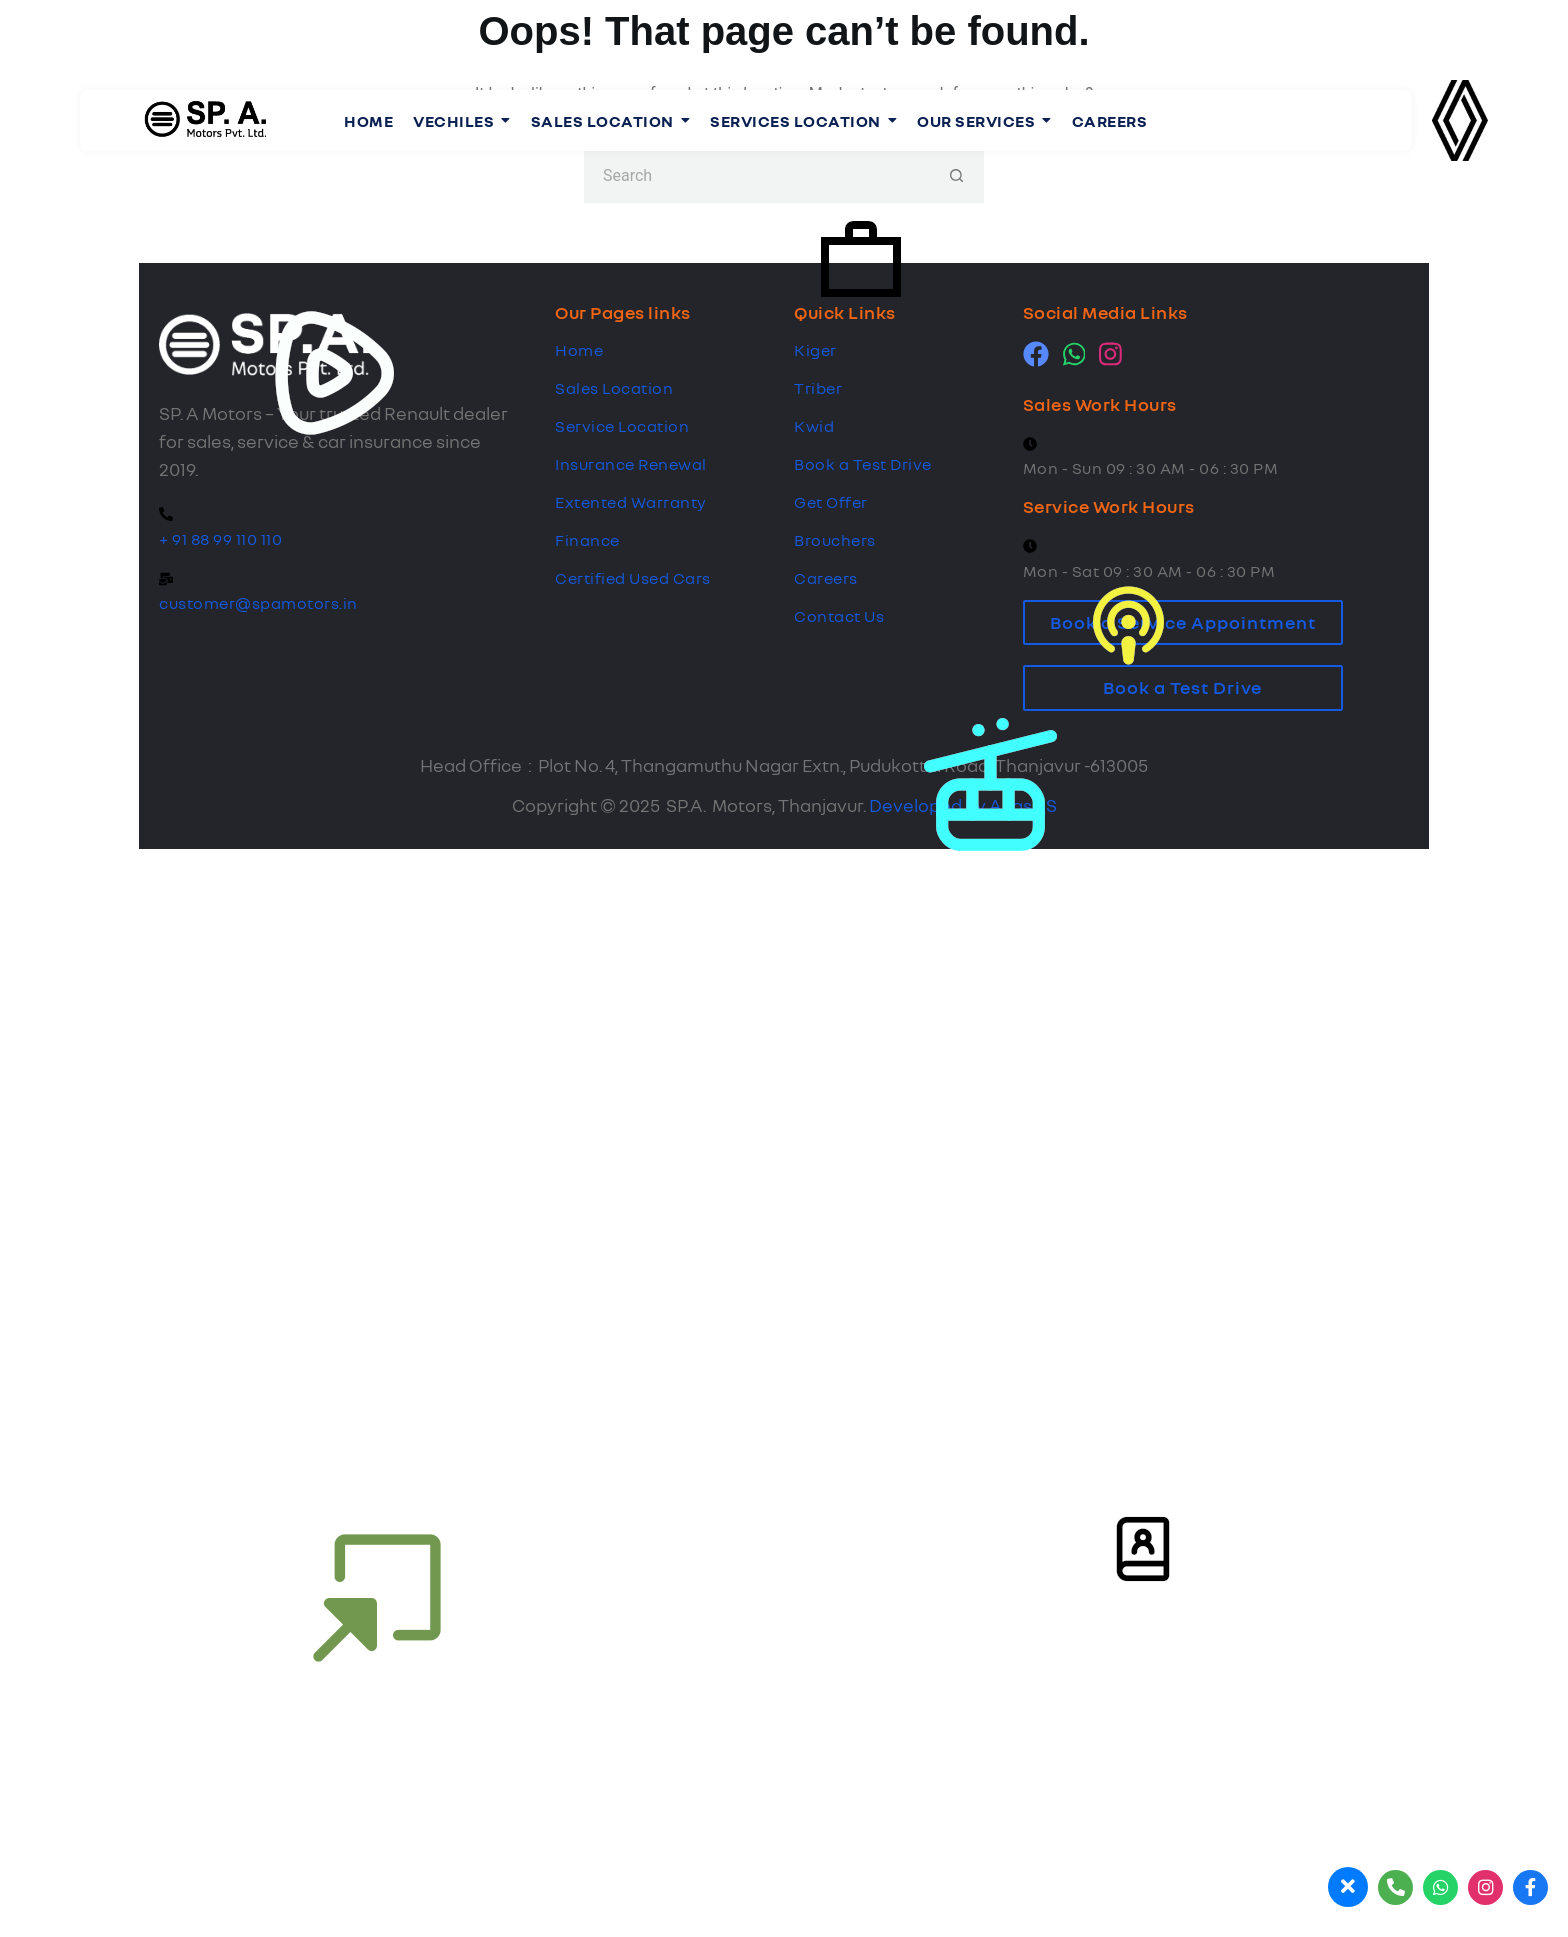  I want to click on access podcast library, so click(1128, 625).